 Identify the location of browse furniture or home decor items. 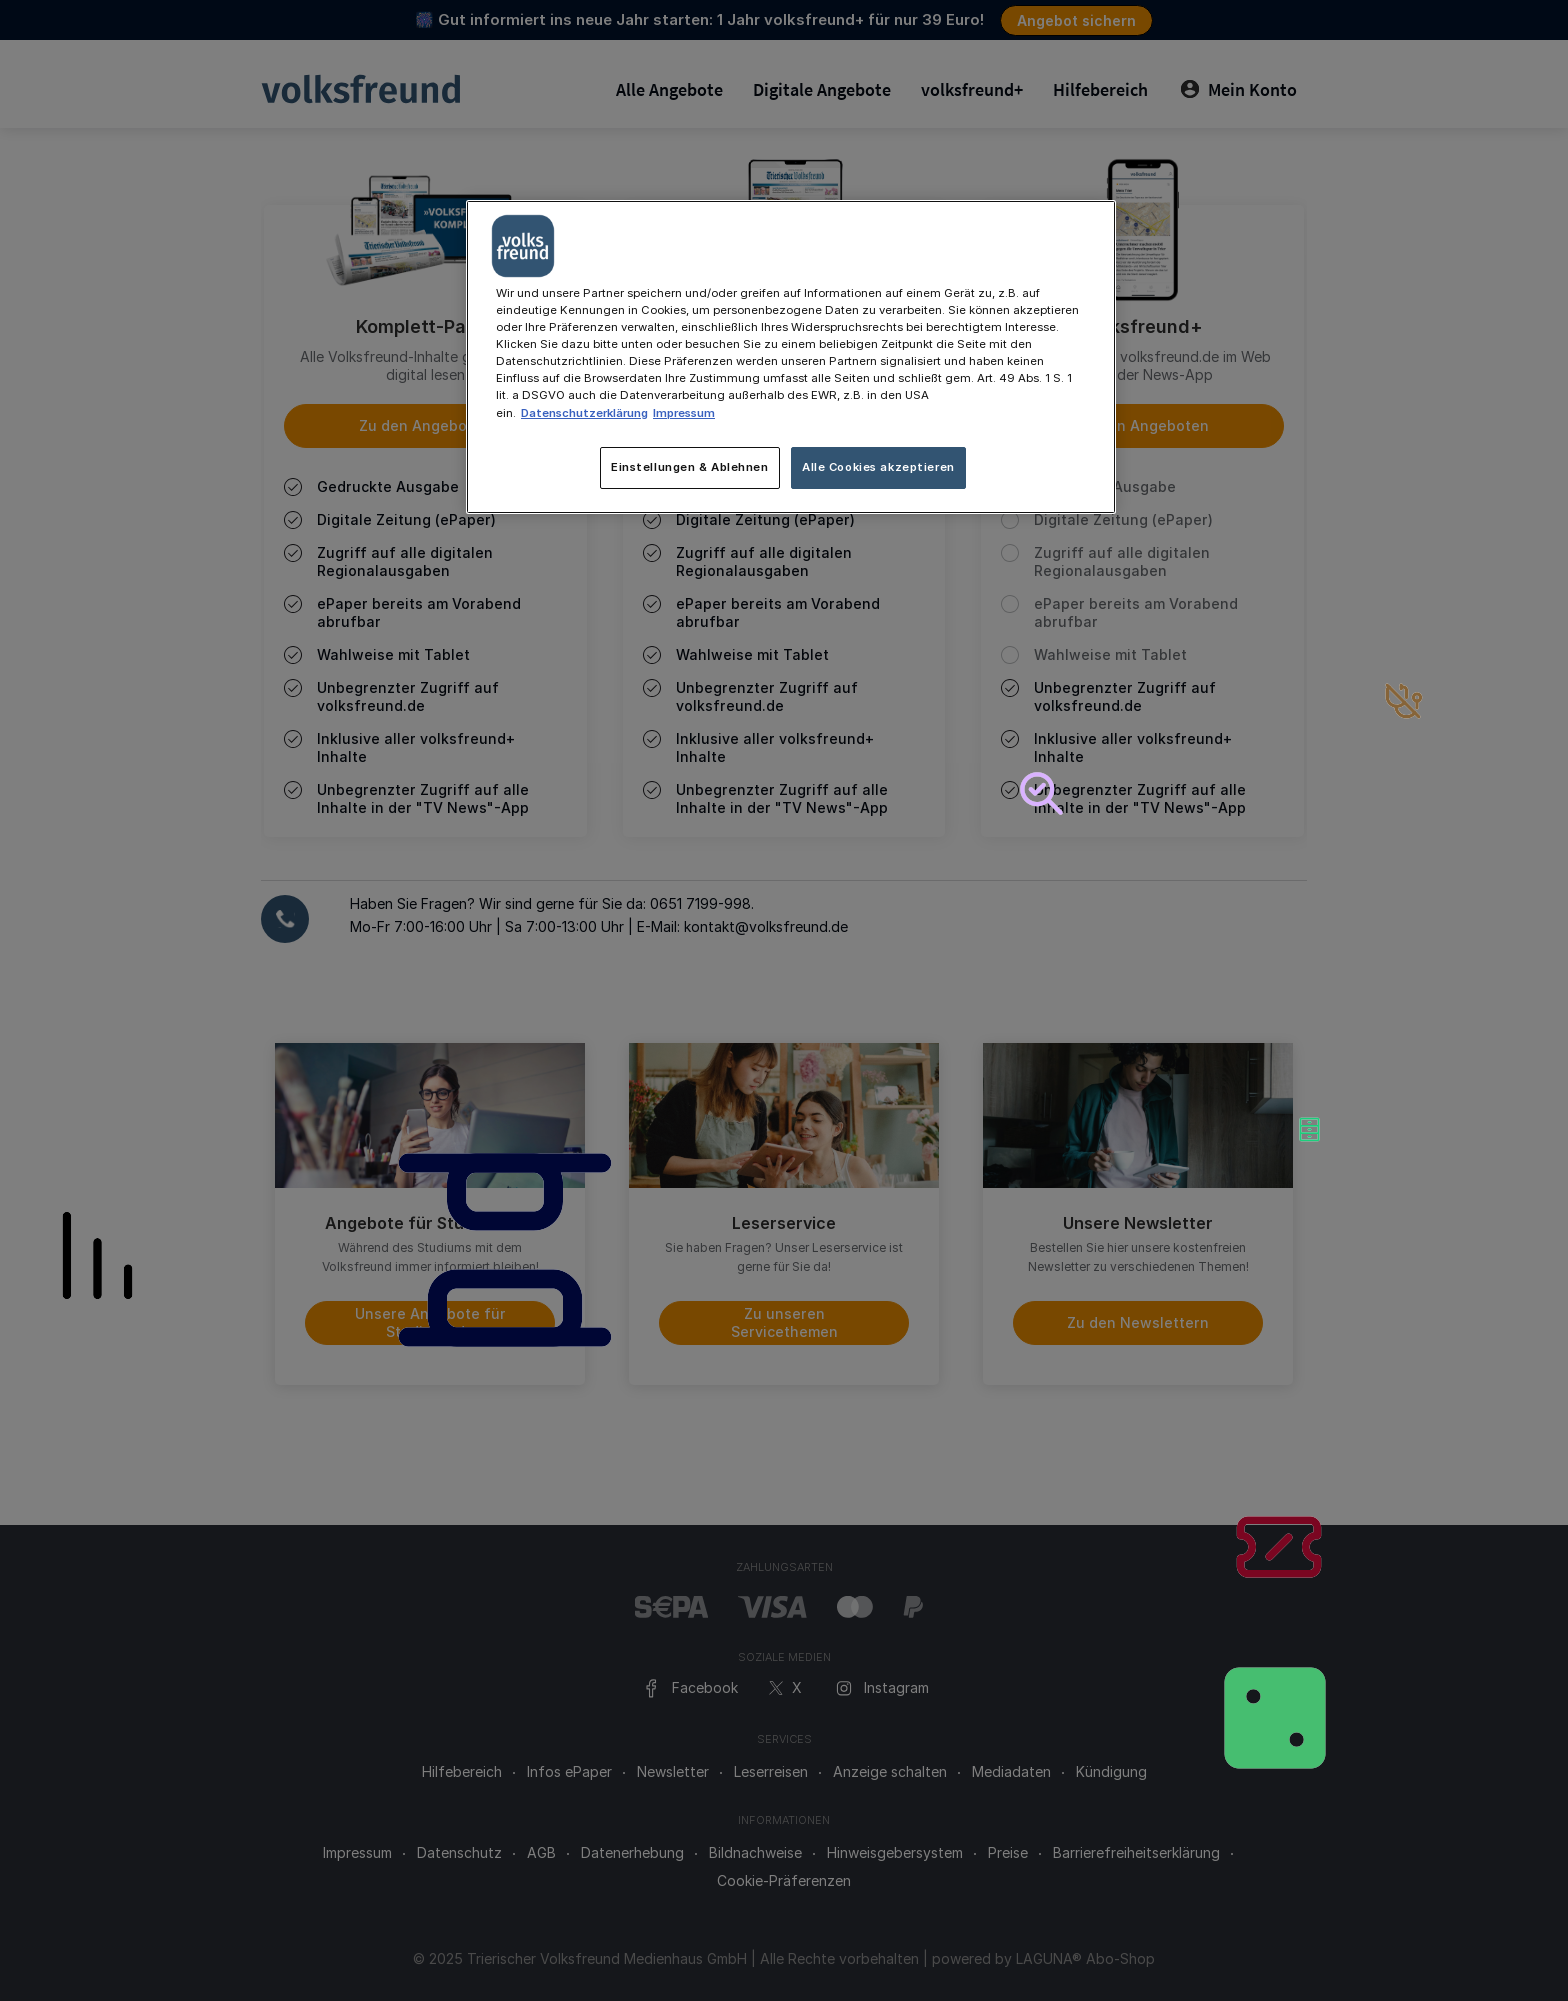
(1309, 1129).